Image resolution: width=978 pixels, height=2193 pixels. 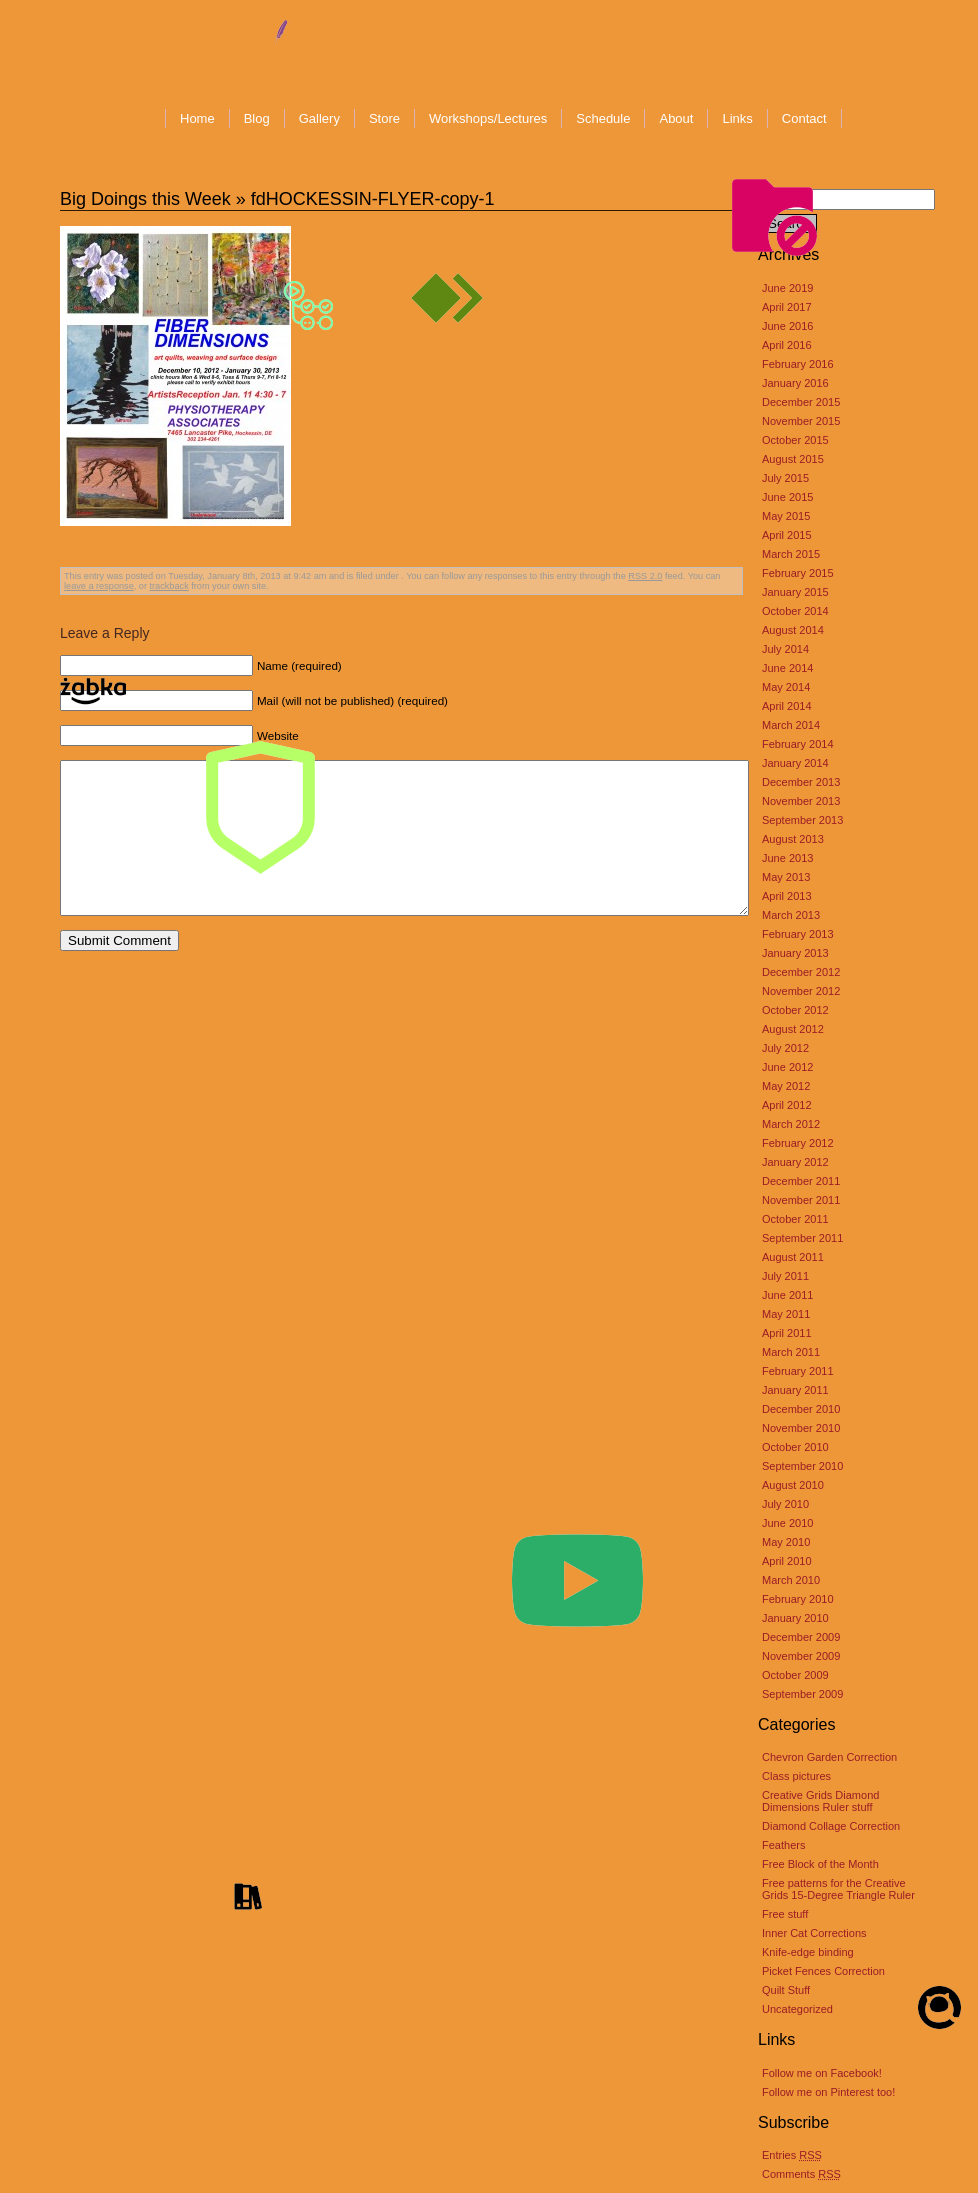 What do you see at coordinates (577, 1580) in the screenshot?
I see `open YouTube app` at bounding box center [577, 1580].